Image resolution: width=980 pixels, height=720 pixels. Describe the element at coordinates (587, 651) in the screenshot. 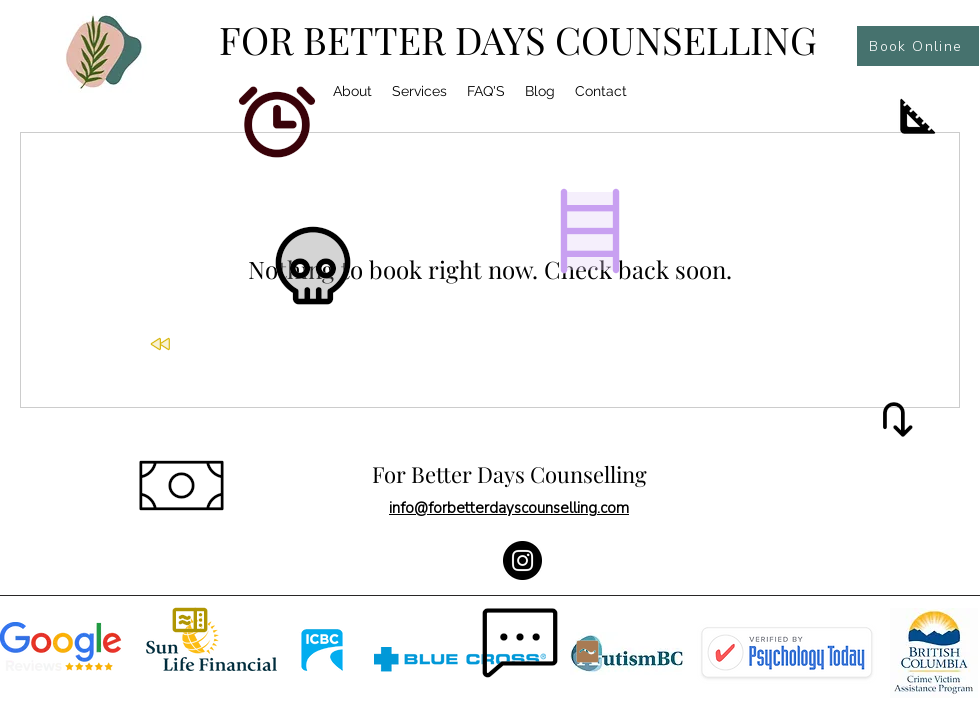

I see `indicates approximate or similar value` at that location.